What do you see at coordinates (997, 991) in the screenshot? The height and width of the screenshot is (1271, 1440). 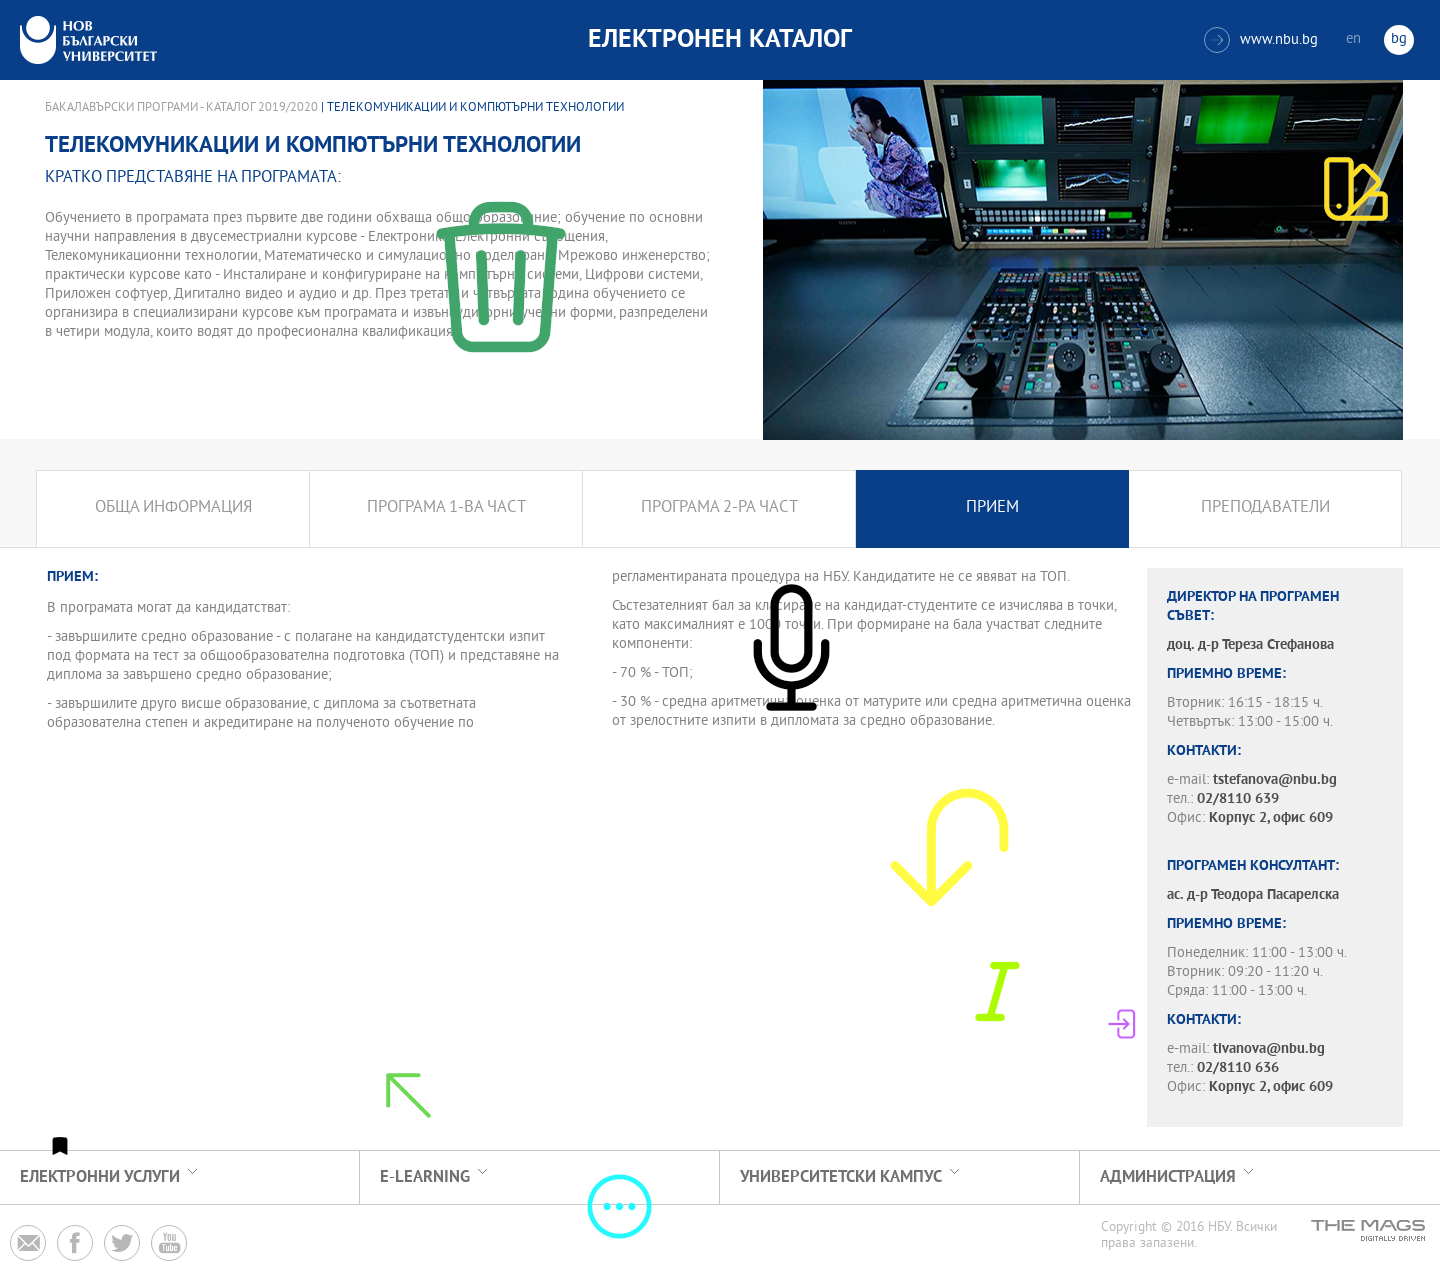 I see `apply italic formatting to selected text` at bounding box center [997, 991].